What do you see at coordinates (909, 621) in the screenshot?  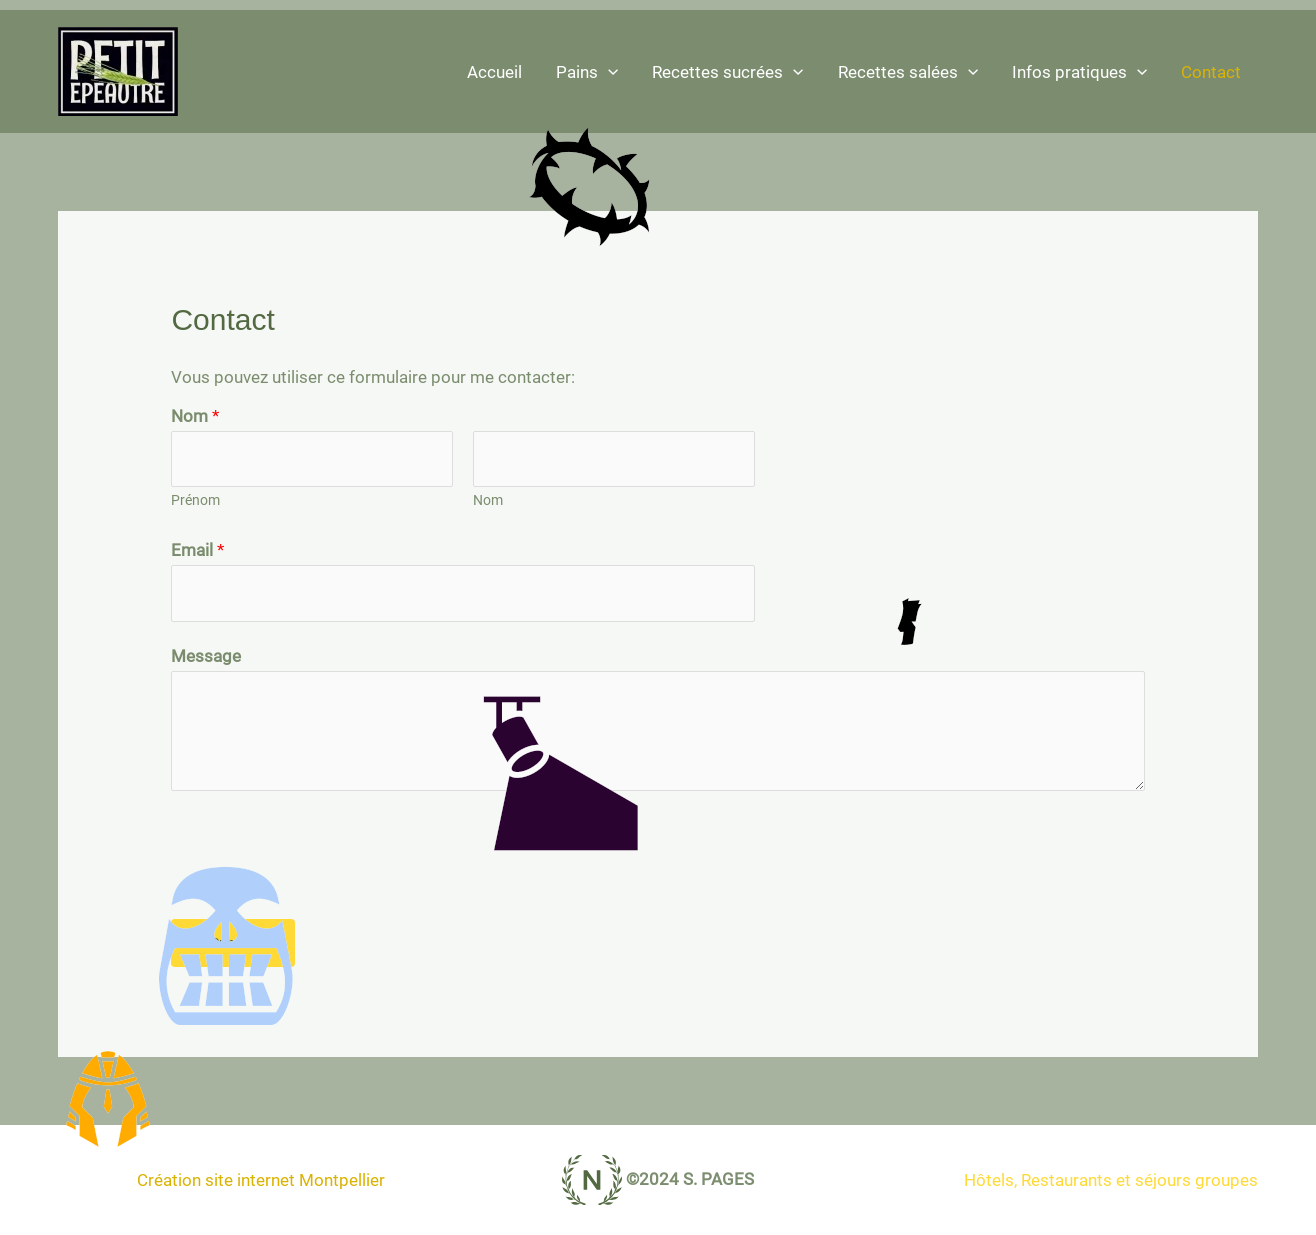 I see `select portugal as your country or region` at bounding box center [909, 621].